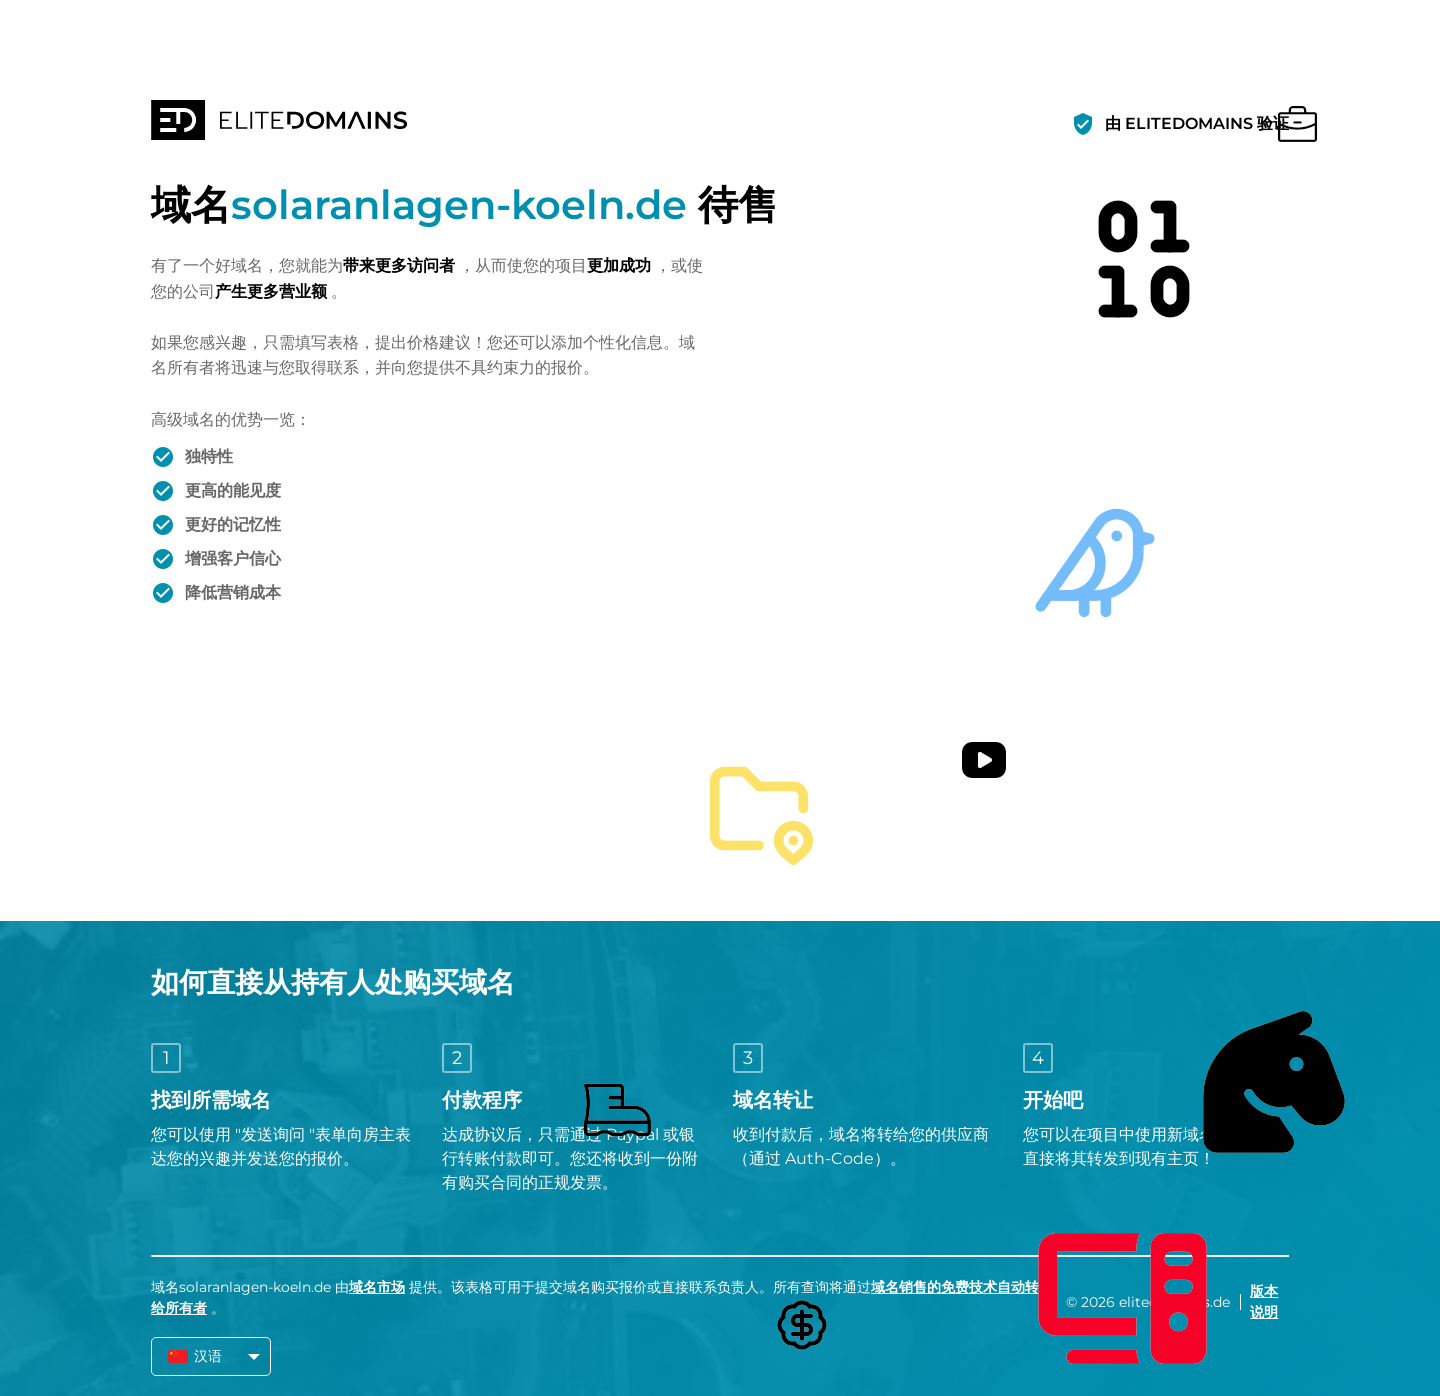  I want to click on view pricing or payment options, so click(802, 1325).